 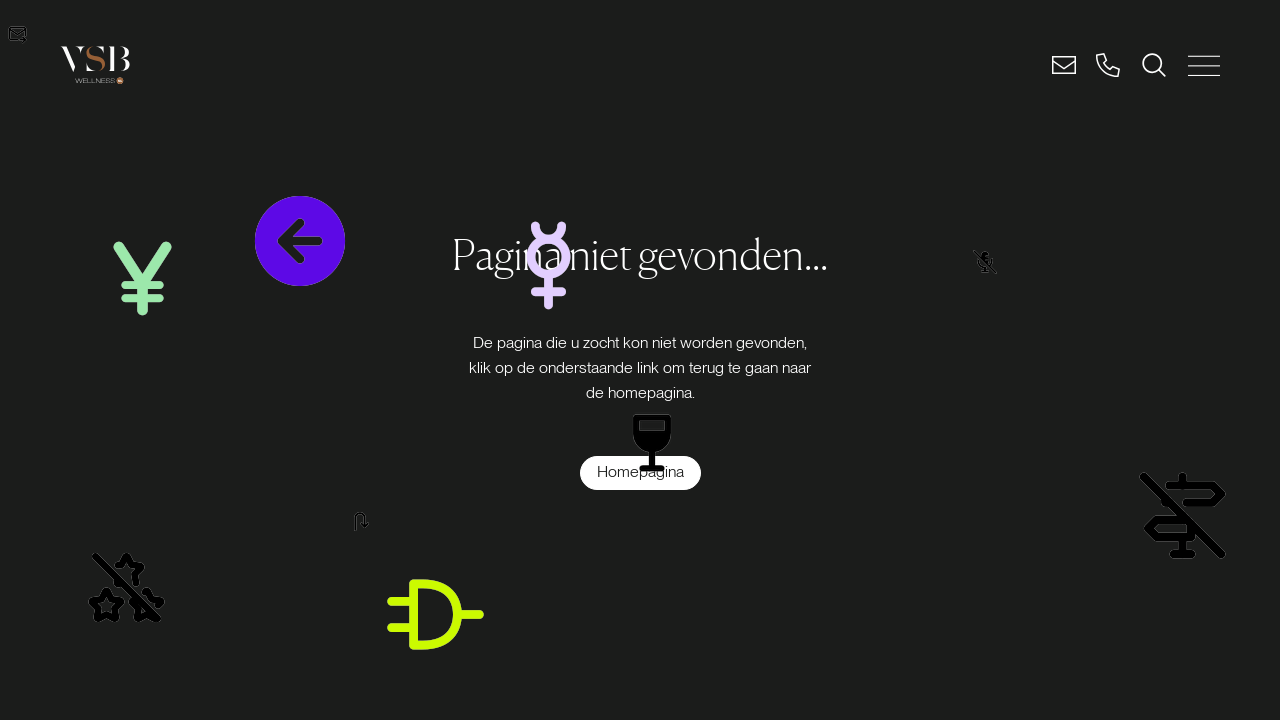 What do you see at coordinates (548, 265) in the screenshot?
I see `select hermaphrodite/intersex gender identity` at bounding box center [548, 265].